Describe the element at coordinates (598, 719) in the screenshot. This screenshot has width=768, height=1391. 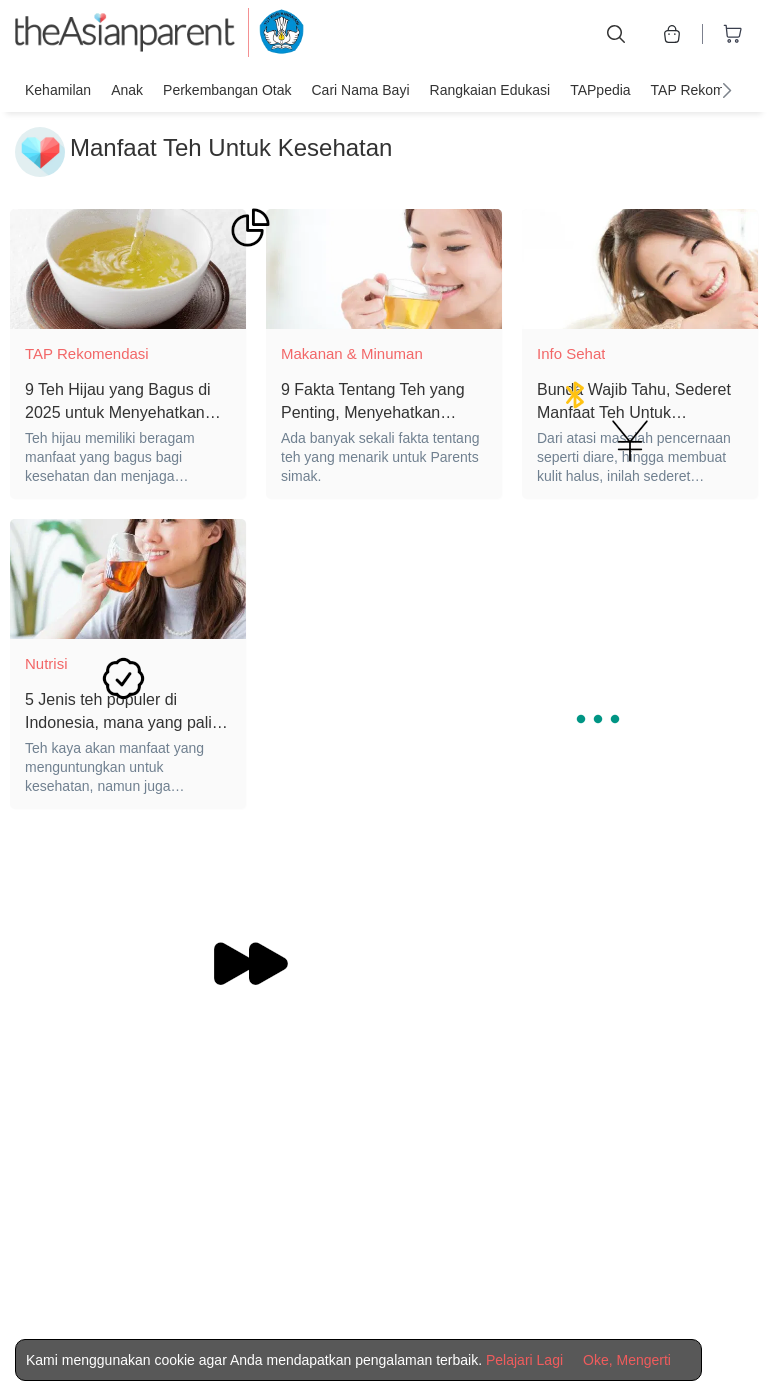
I see `access more options or actions` at that location.